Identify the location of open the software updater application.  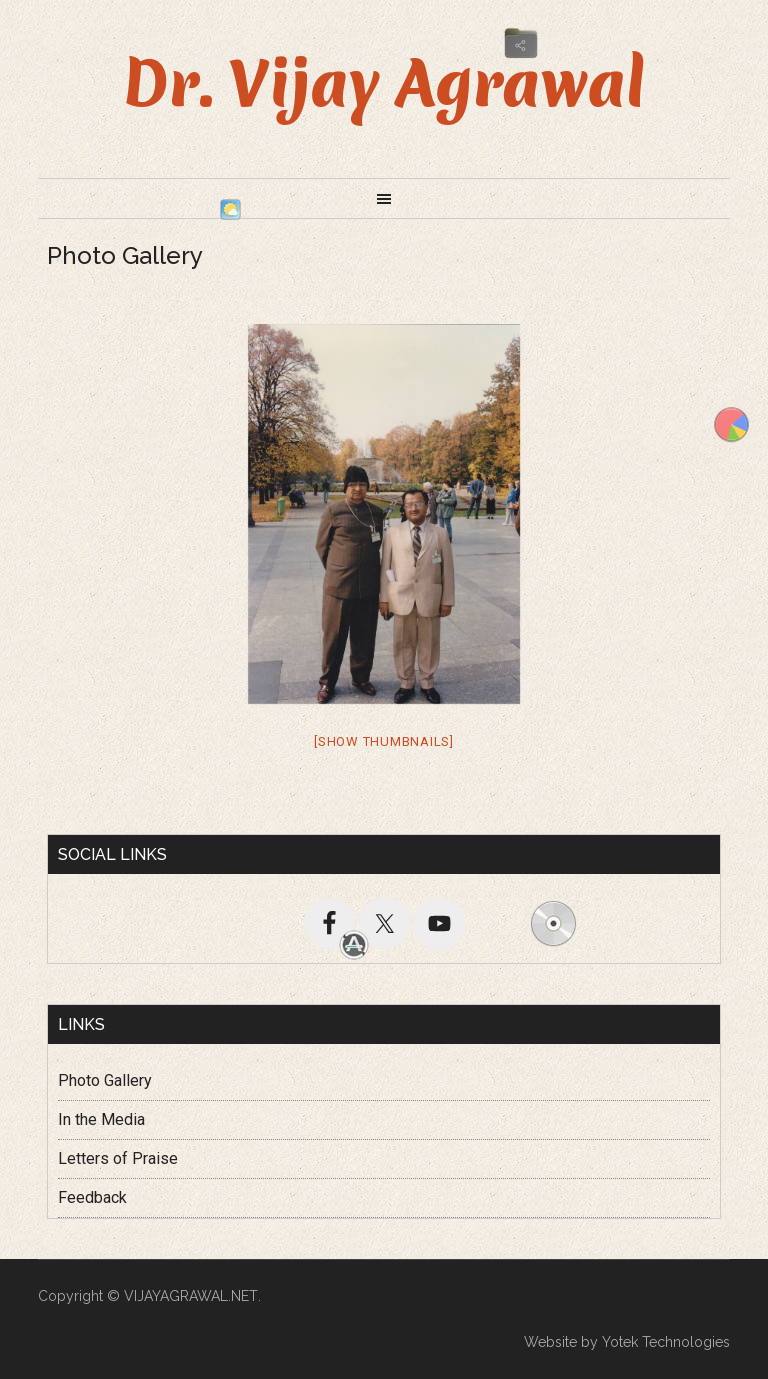
(354, 945).